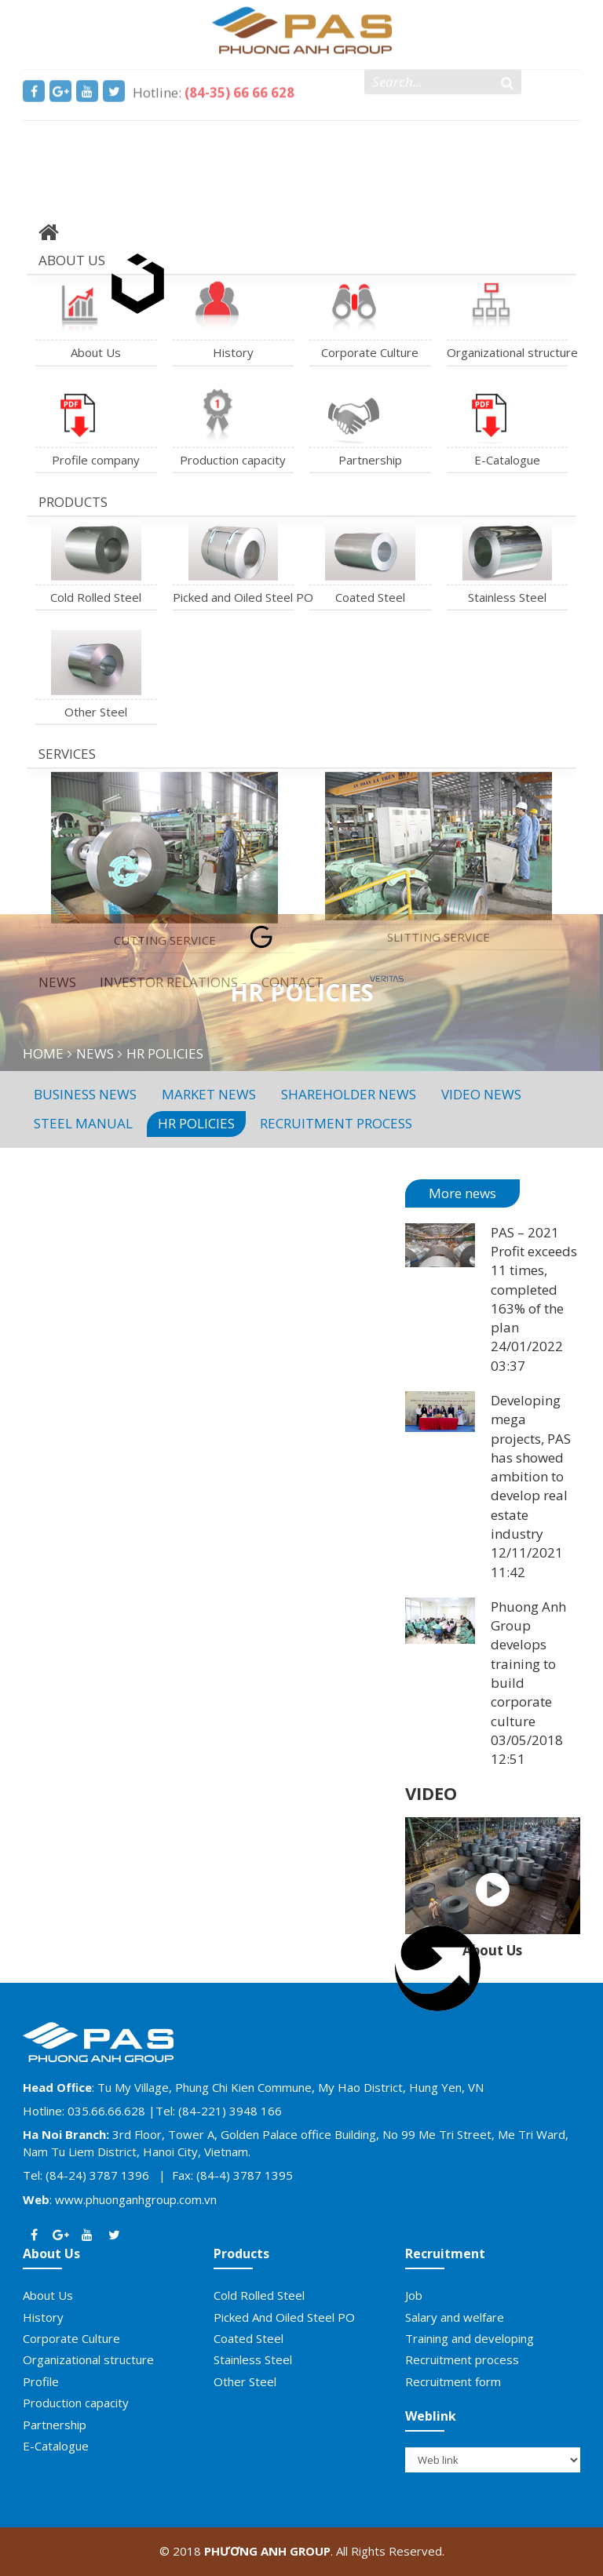 This screenshot has width=603, height=2576. I want to click on UIkit framework logo, so click(137, 283).